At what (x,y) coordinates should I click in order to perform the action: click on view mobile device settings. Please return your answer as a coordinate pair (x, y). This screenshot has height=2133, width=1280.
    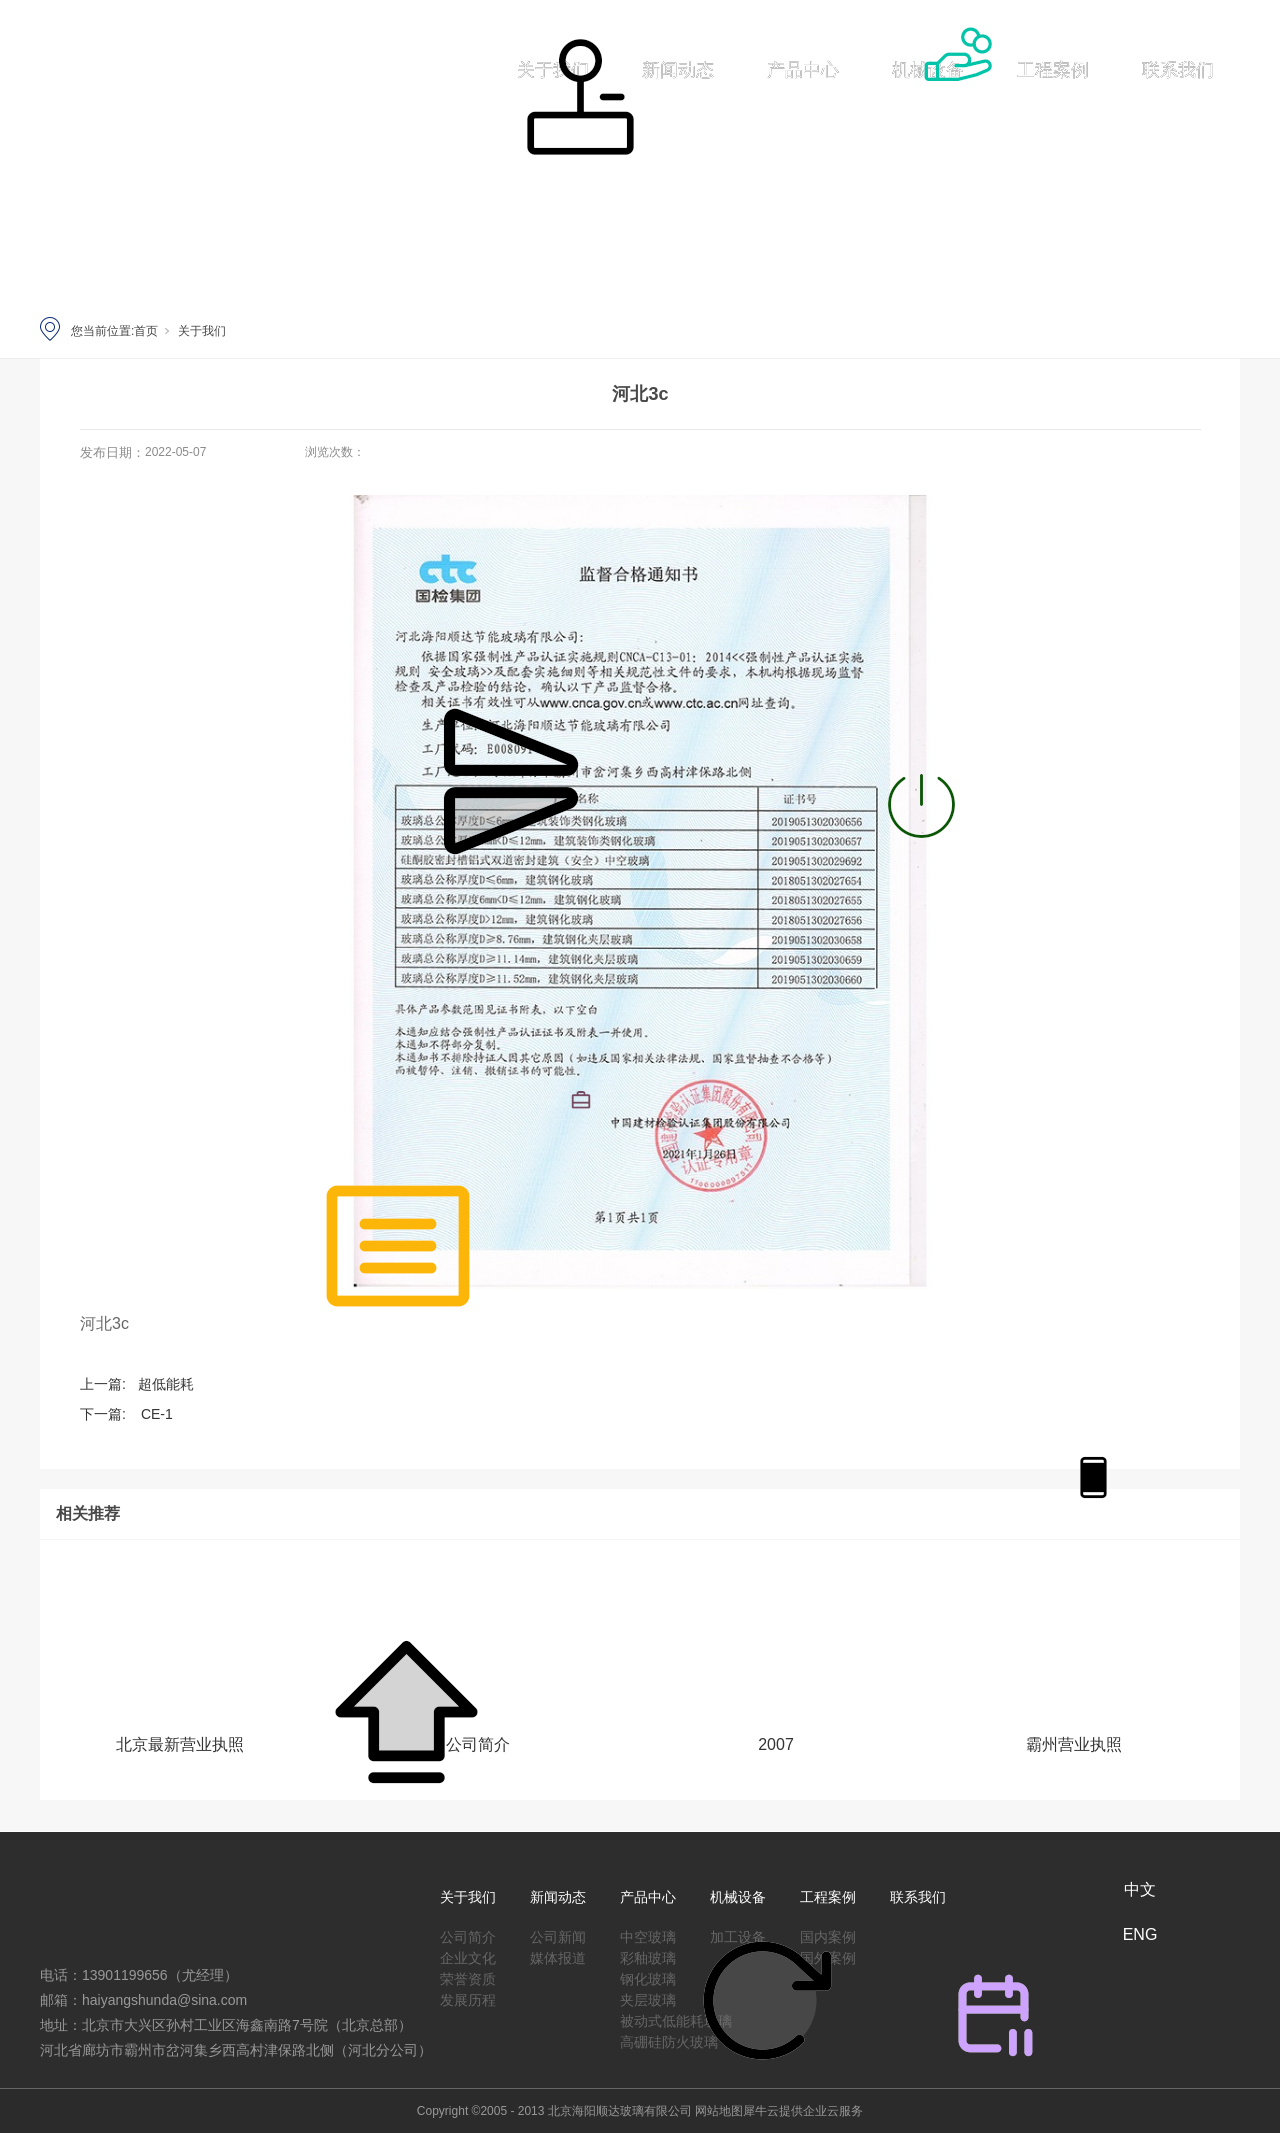
    Looking at the image, I should click on (1093, 1477).